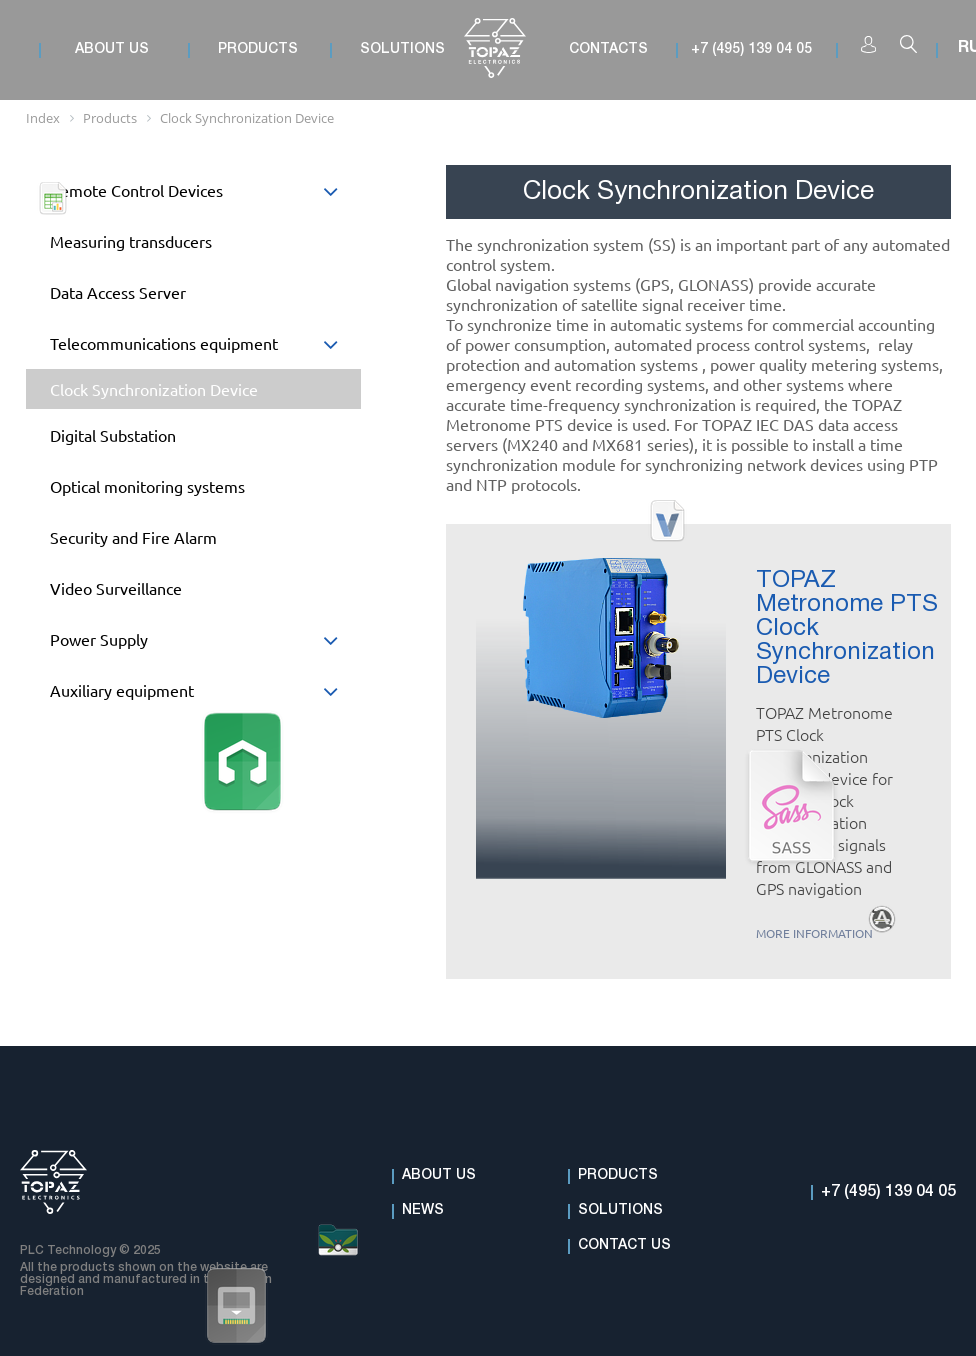 The width and height of the screenshot is (976, 1356). I want to click on a v programming language source file, so click(667, 520).